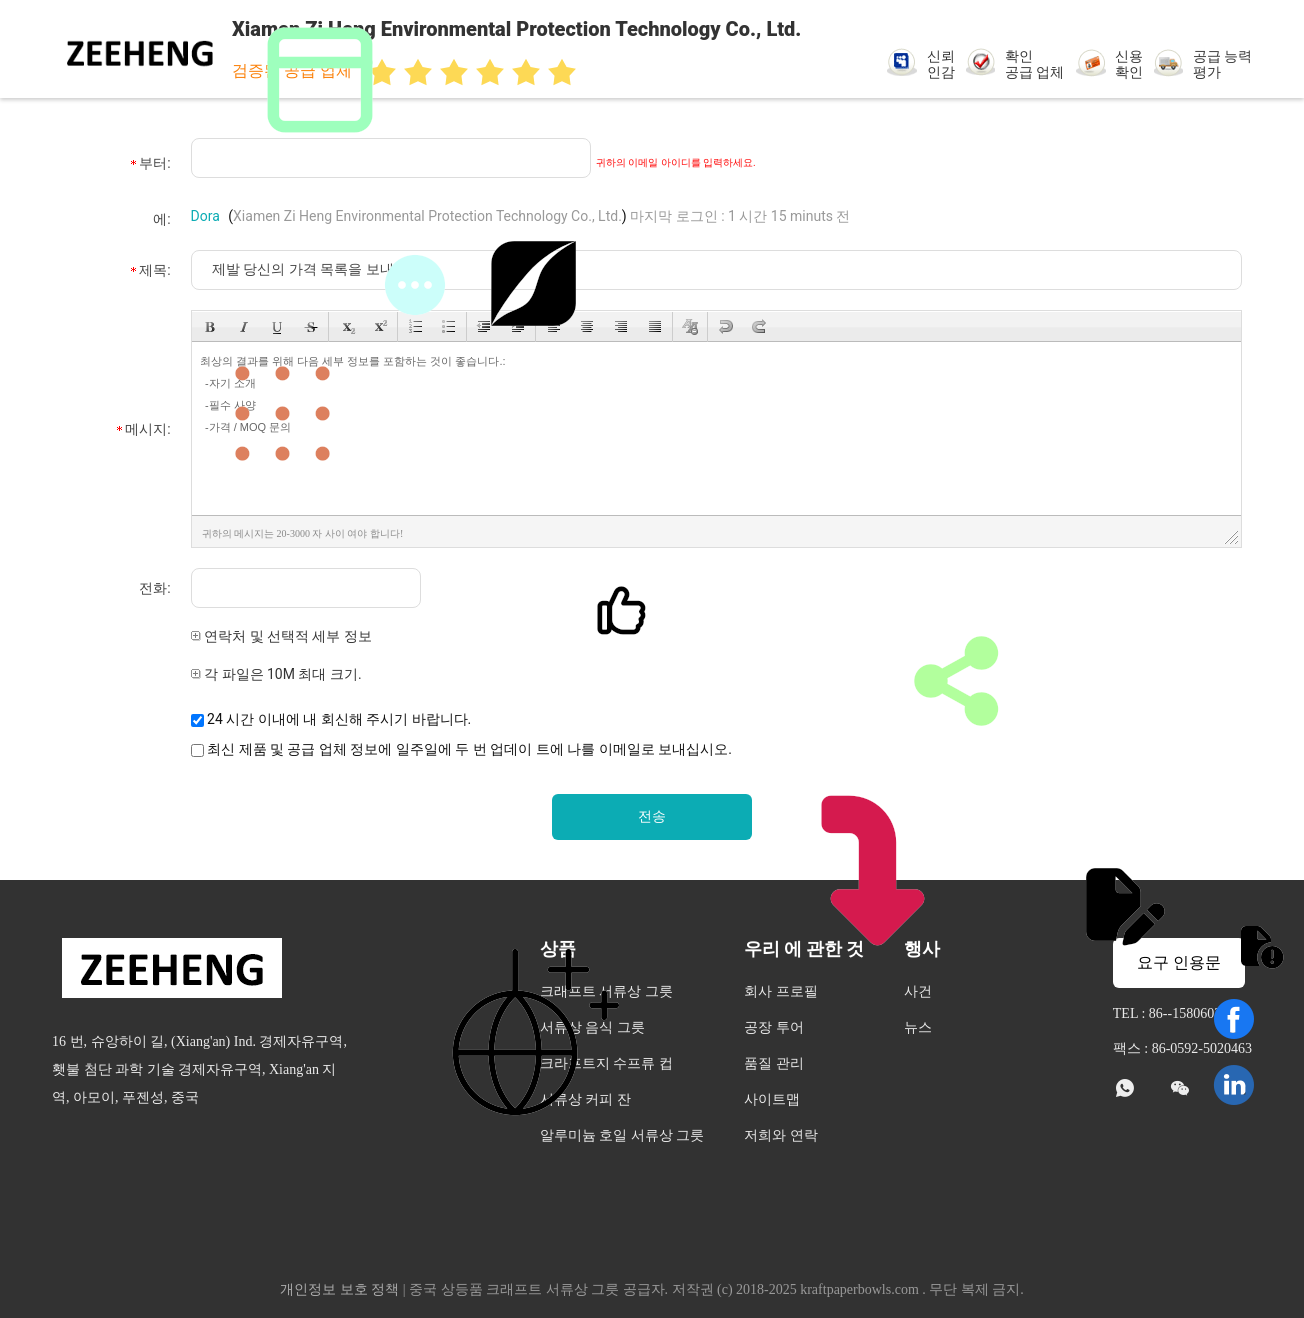 The height and width of the screenshot is (1318, 1304). What do you see at coordinates (623, 612) in the screenshot?
I see `like or upvote content` at bounding box center [623, 612].